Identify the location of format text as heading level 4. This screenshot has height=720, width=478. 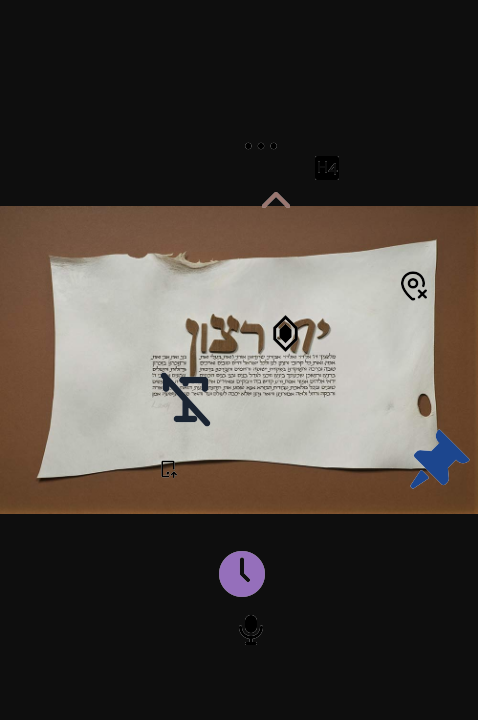
(327, 168).